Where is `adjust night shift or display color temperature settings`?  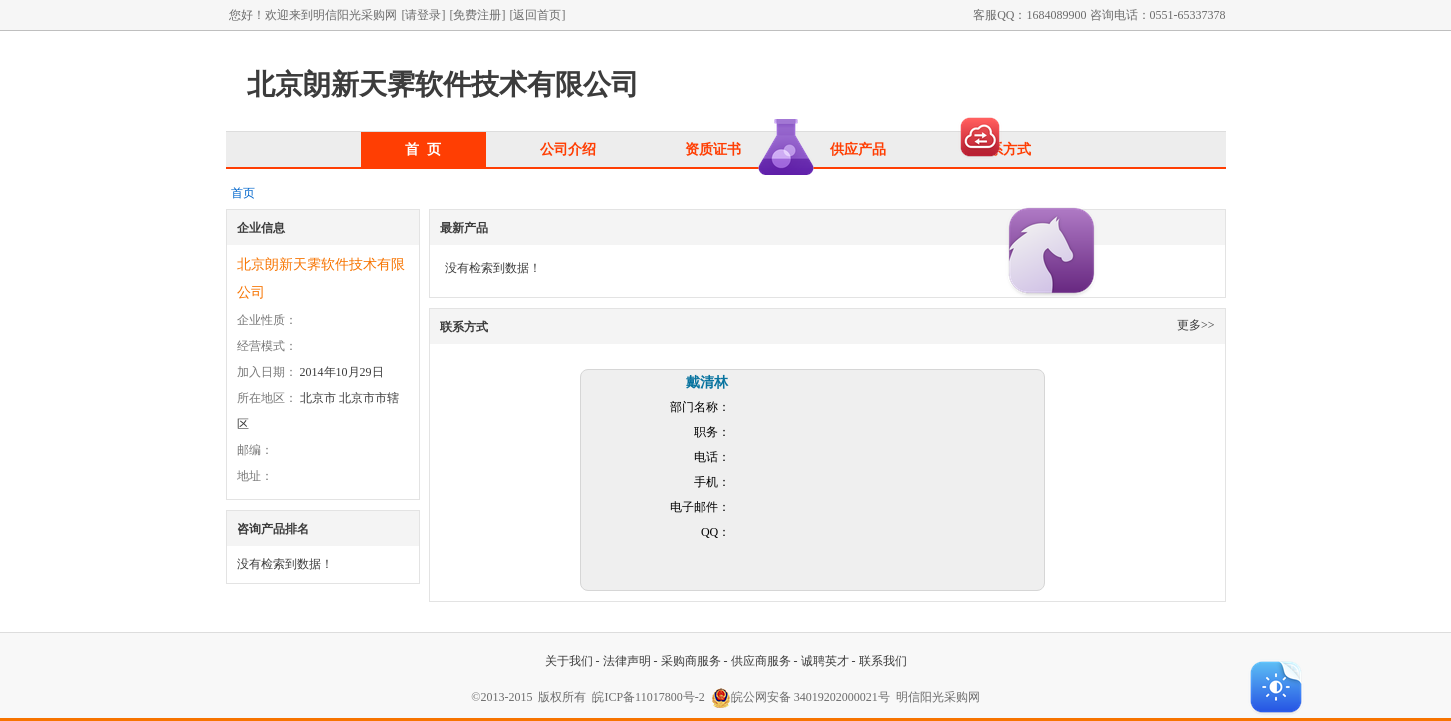 adjust night shift or display color temperature settings is located at coordinates (1276, 687).